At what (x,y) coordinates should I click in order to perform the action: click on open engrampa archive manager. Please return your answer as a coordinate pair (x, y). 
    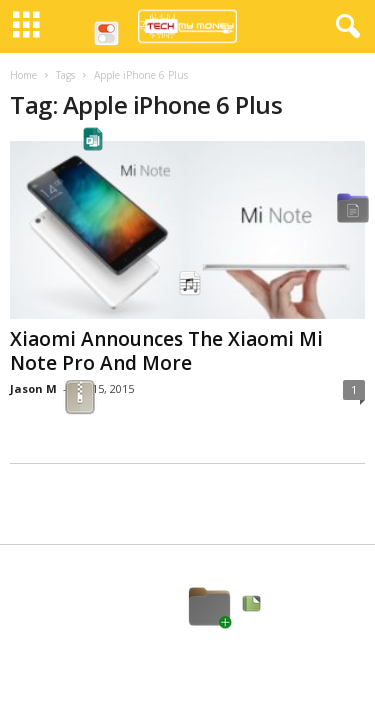
    Looking at the image, I should click on (80, 397).